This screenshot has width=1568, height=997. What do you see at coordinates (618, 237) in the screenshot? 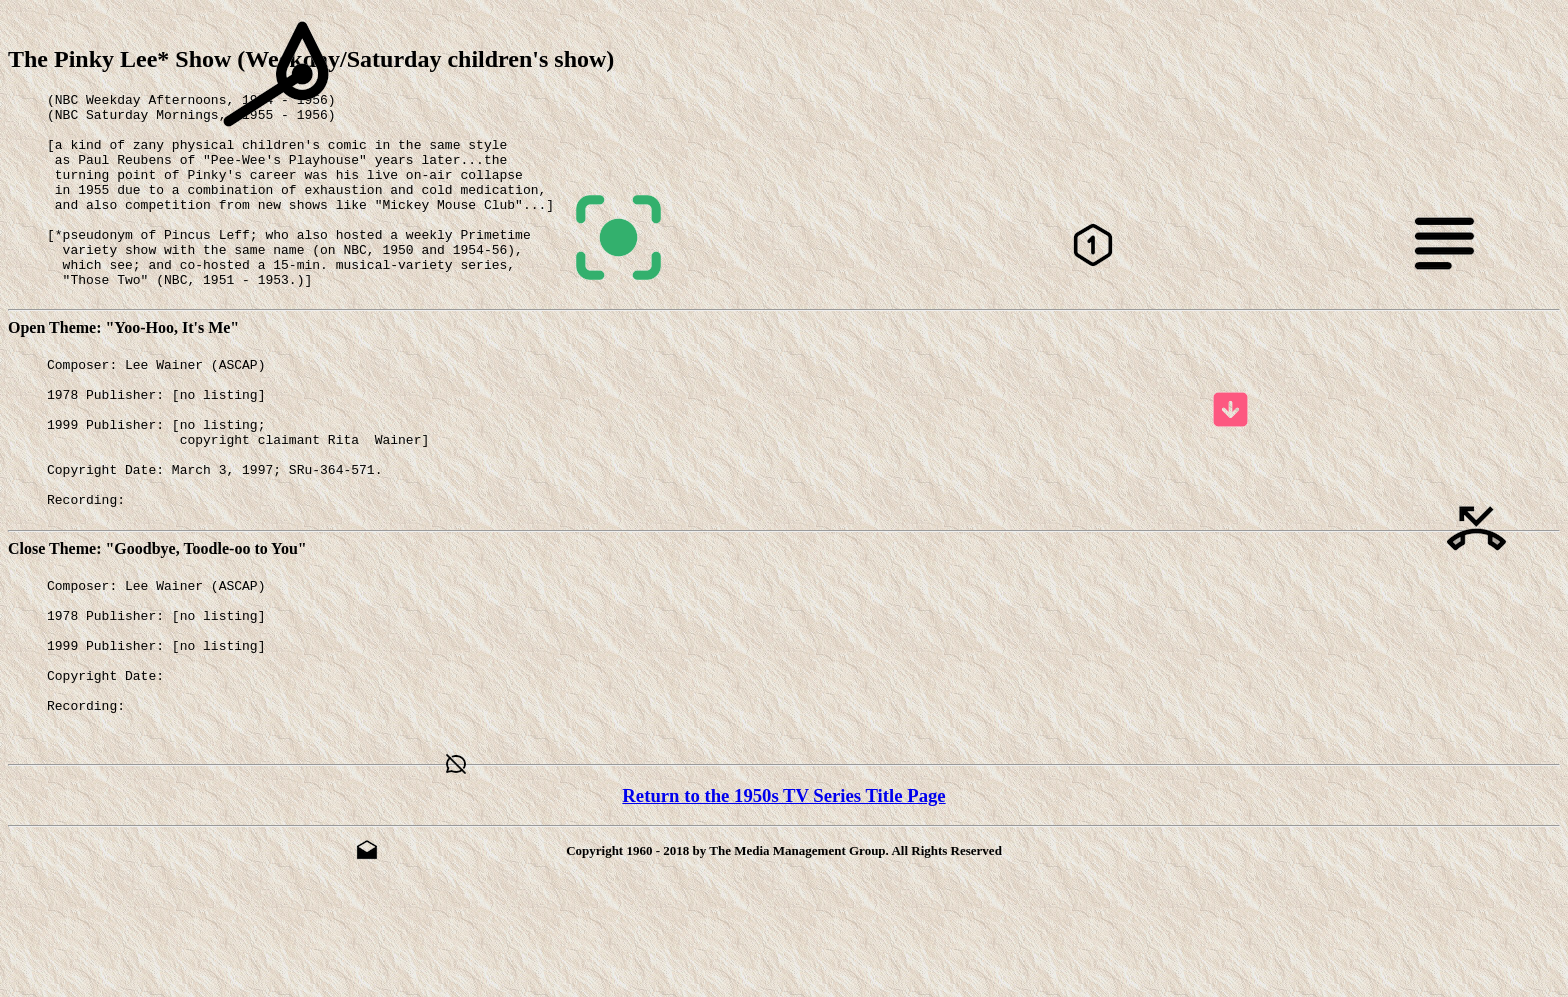
I see `capture a photo or screenshot` at bounding box center [618, 237].